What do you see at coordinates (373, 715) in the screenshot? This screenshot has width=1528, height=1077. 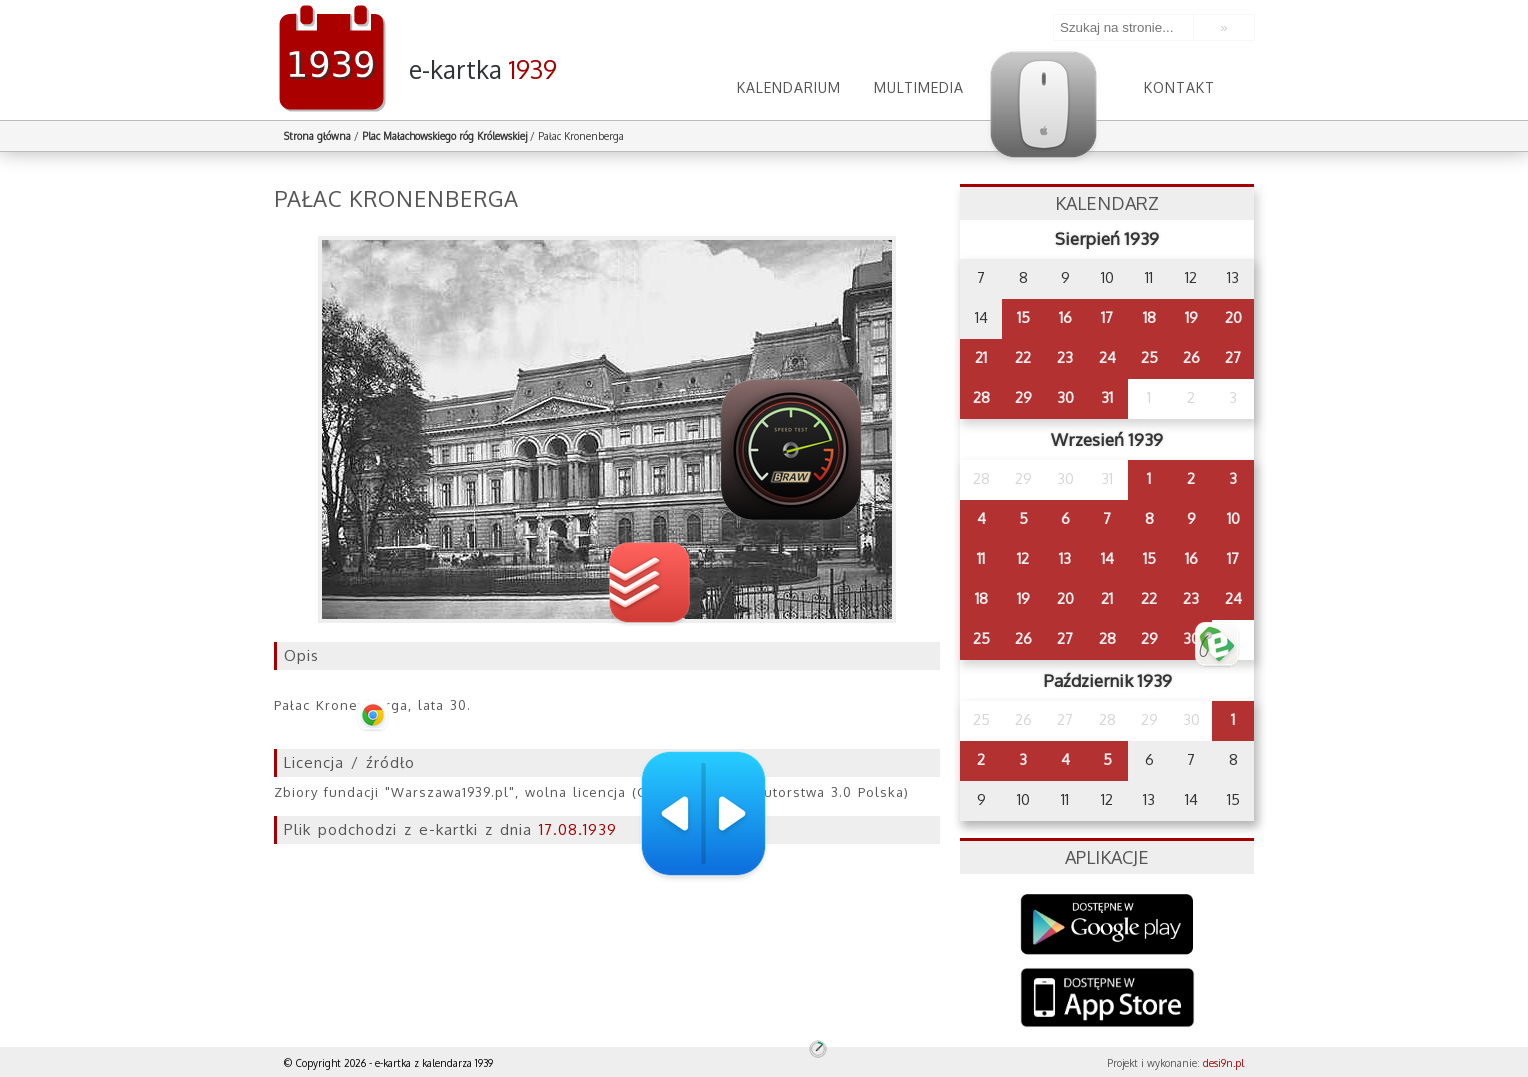 I see `open google chrome browser` at bounding box center [373, 715].